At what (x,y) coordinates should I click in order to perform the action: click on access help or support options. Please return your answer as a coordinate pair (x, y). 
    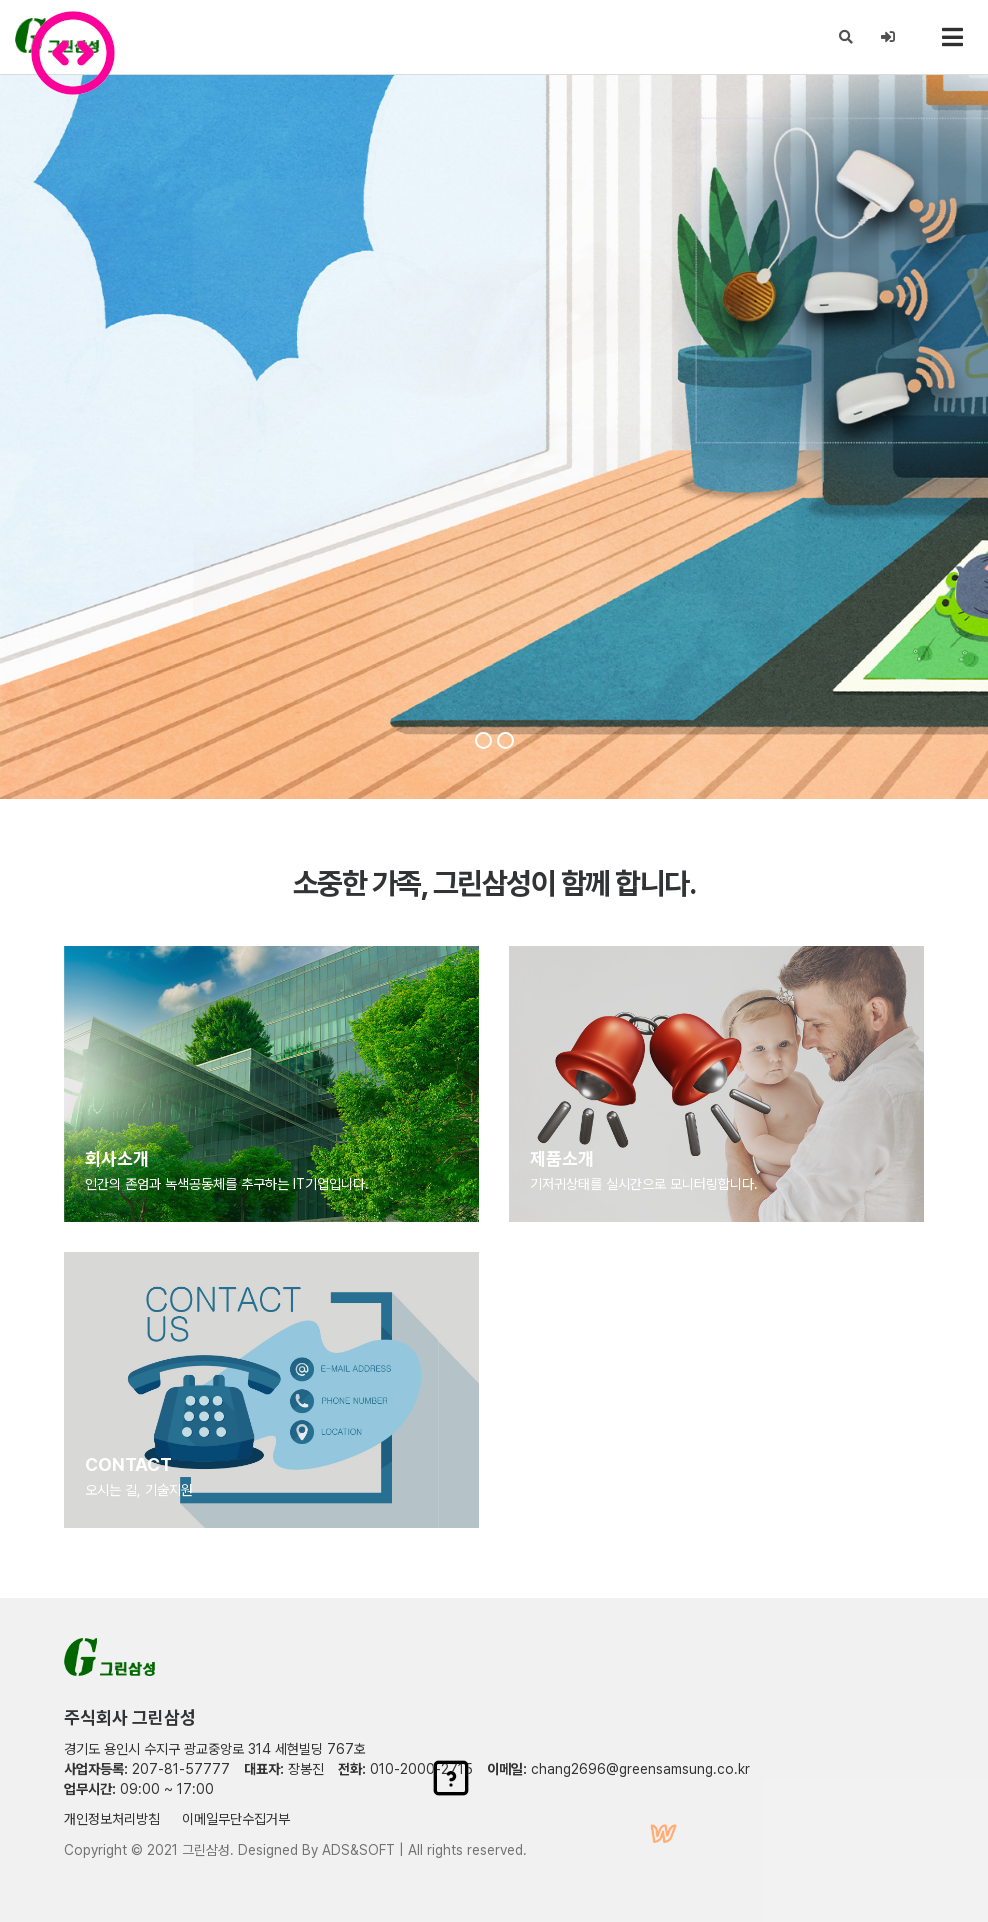
    Looking at the image, I should click on (451, 1778).